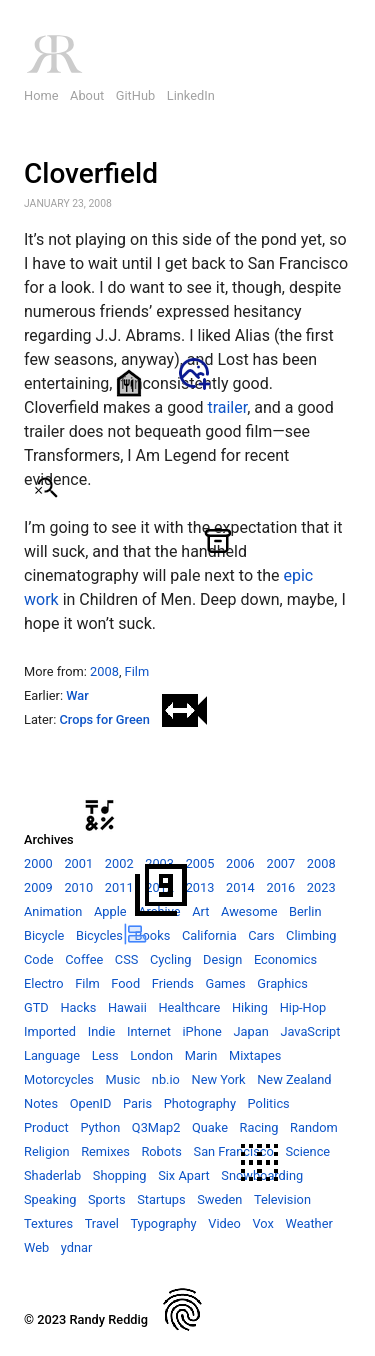 The width and height of the screenshot is (375, 1356). I want to click on indicates 9 items in a photo filter or layer stack, so click(161, 890).